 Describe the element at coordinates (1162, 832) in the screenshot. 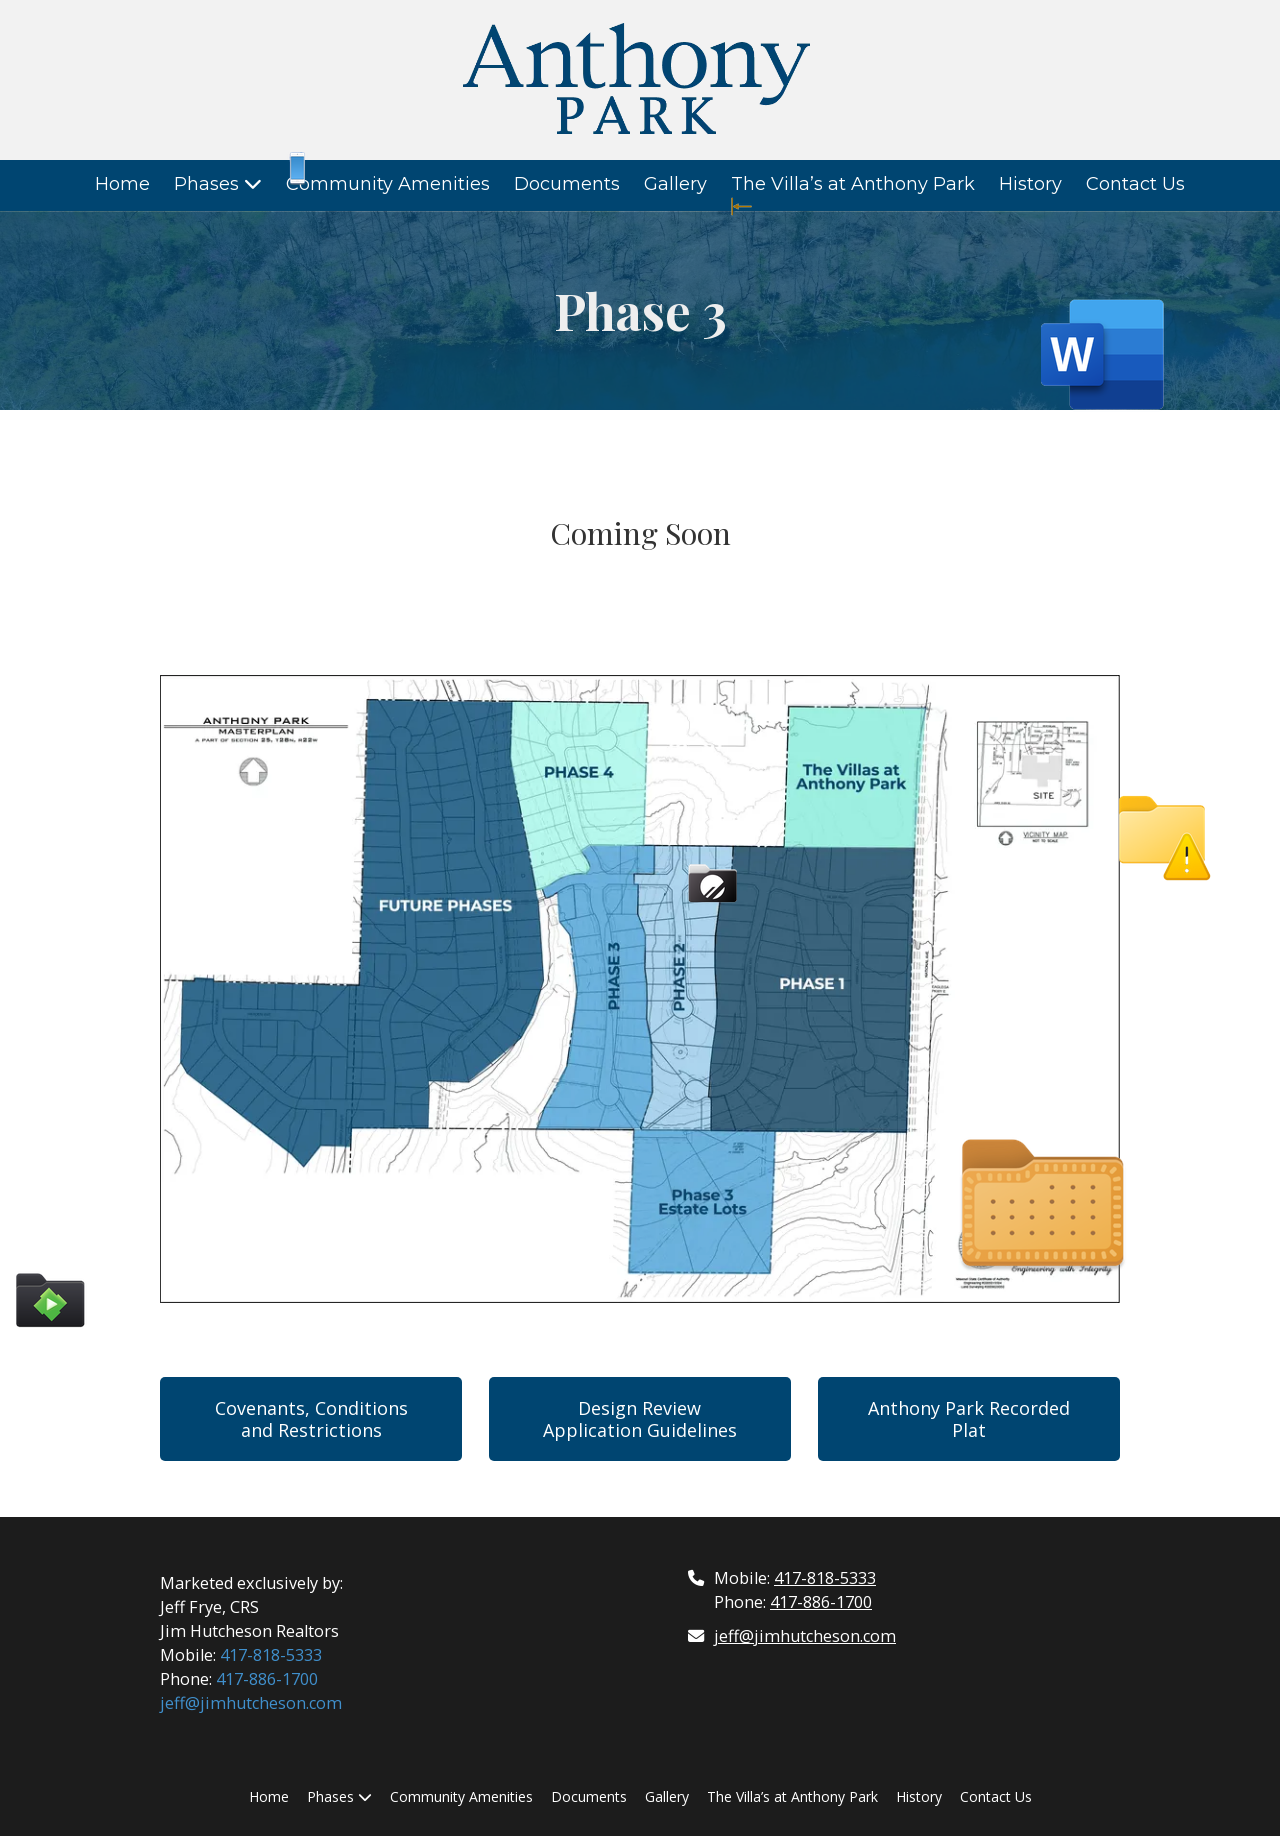

I see `folder contains items with warnings or errors` at that location.